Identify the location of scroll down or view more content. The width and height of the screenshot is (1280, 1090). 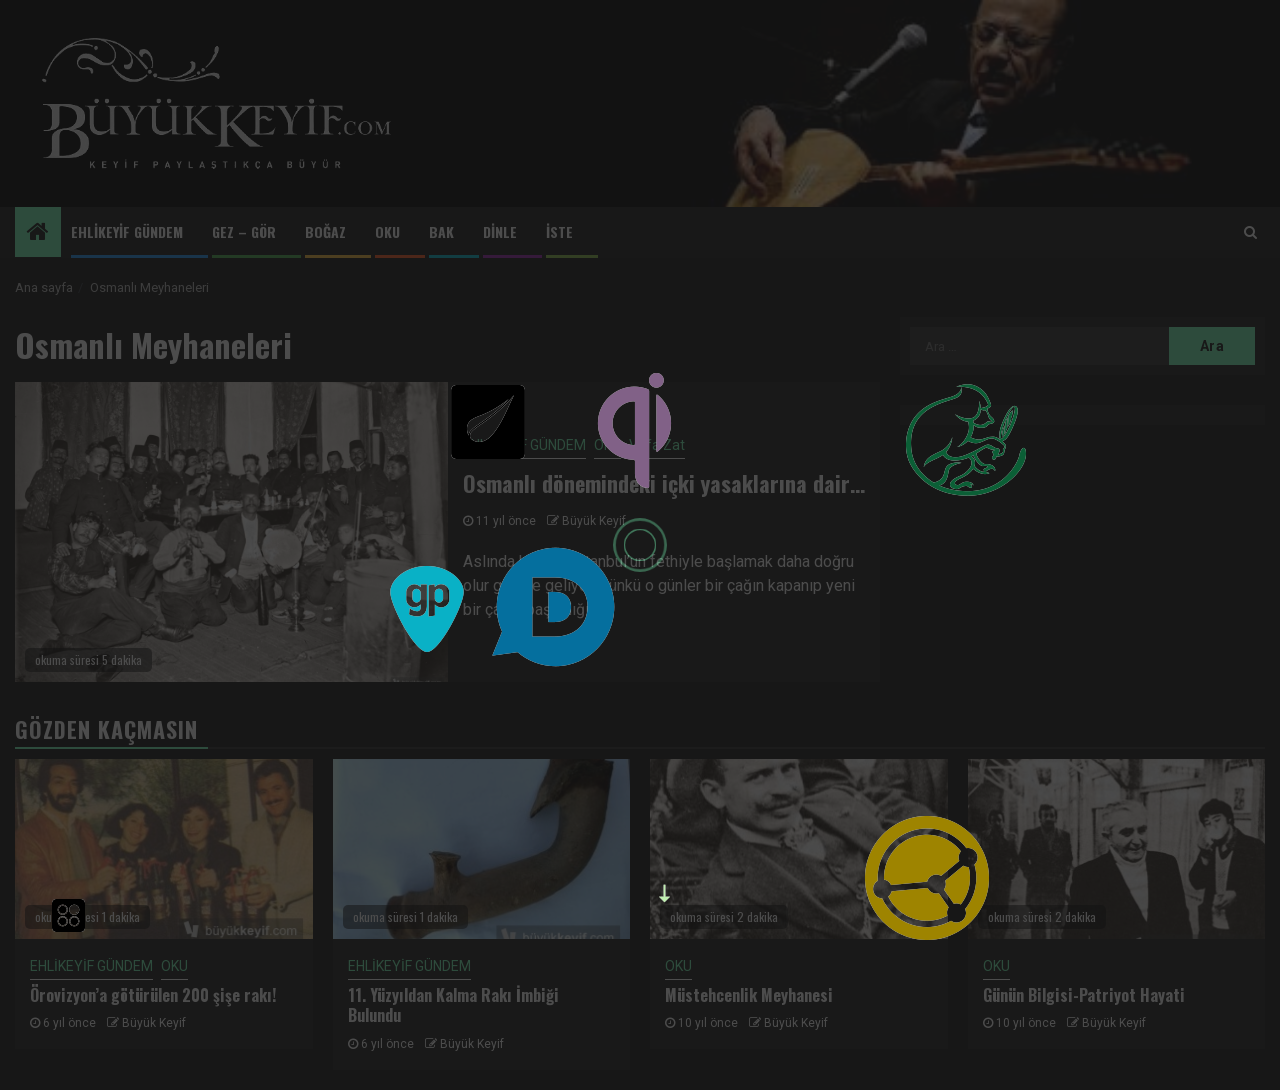
(664, 893).